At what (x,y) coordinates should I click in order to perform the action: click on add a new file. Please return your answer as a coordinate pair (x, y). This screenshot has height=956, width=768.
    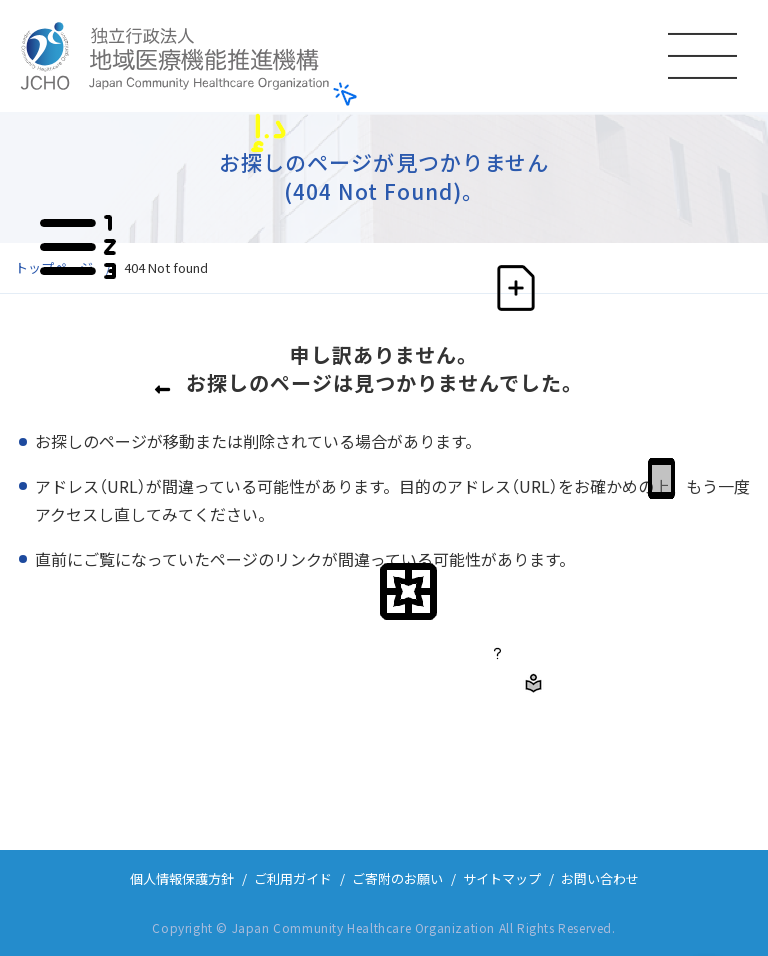
    Looking at the image, I should click on (516, 288).